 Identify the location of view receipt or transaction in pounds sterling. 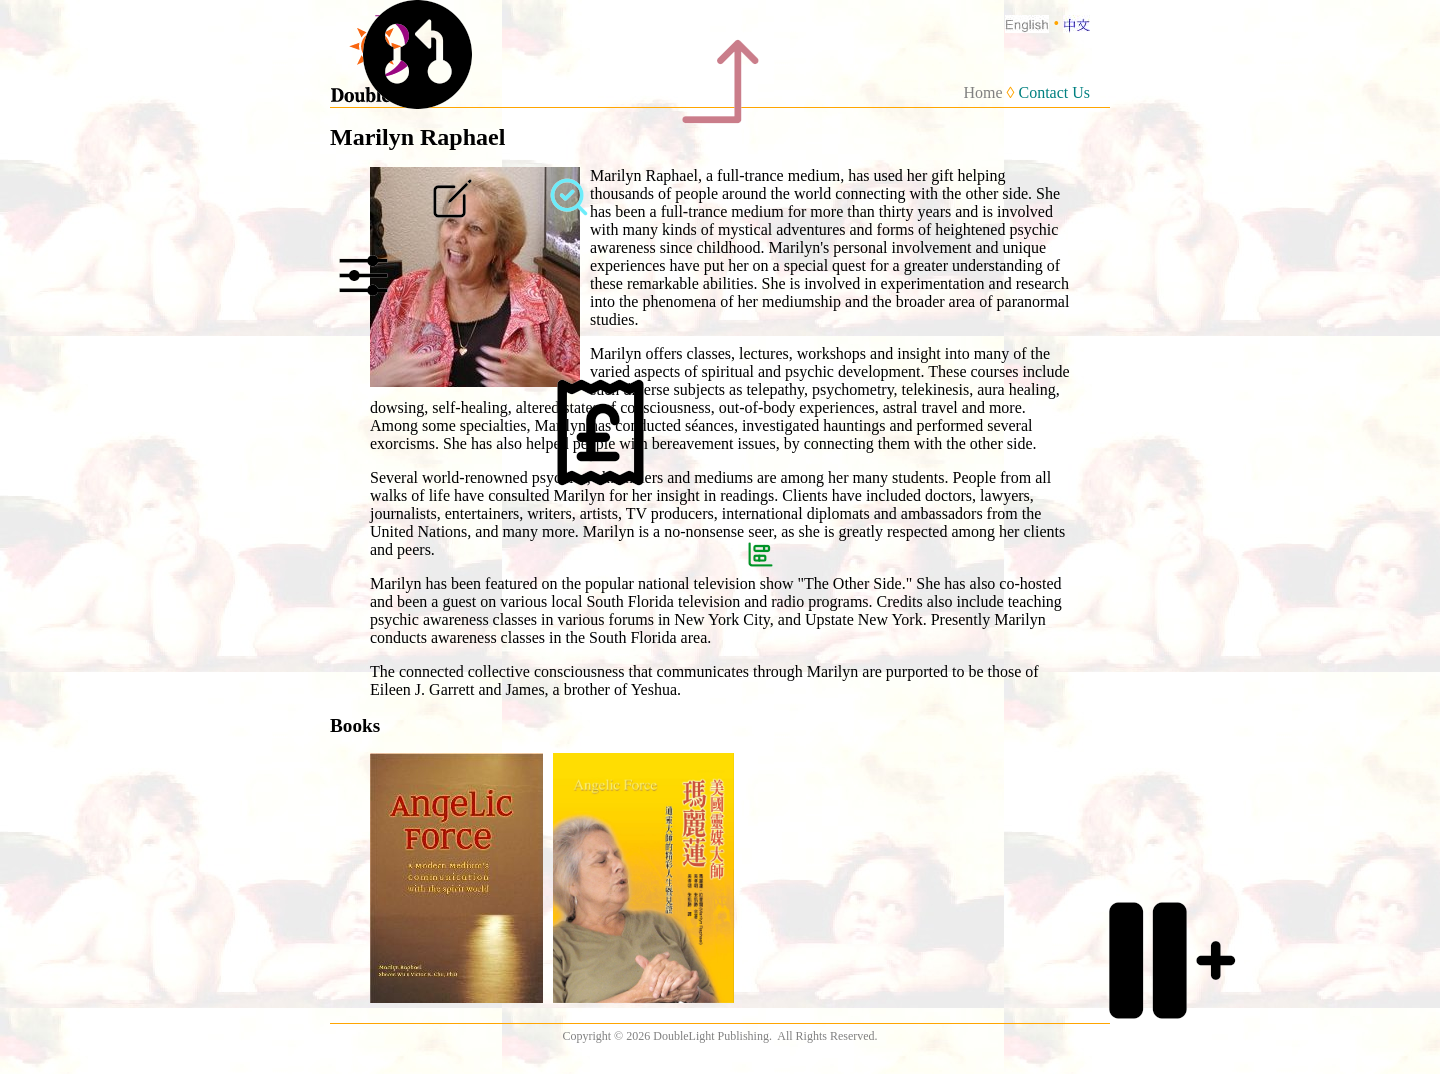
(600, 432).